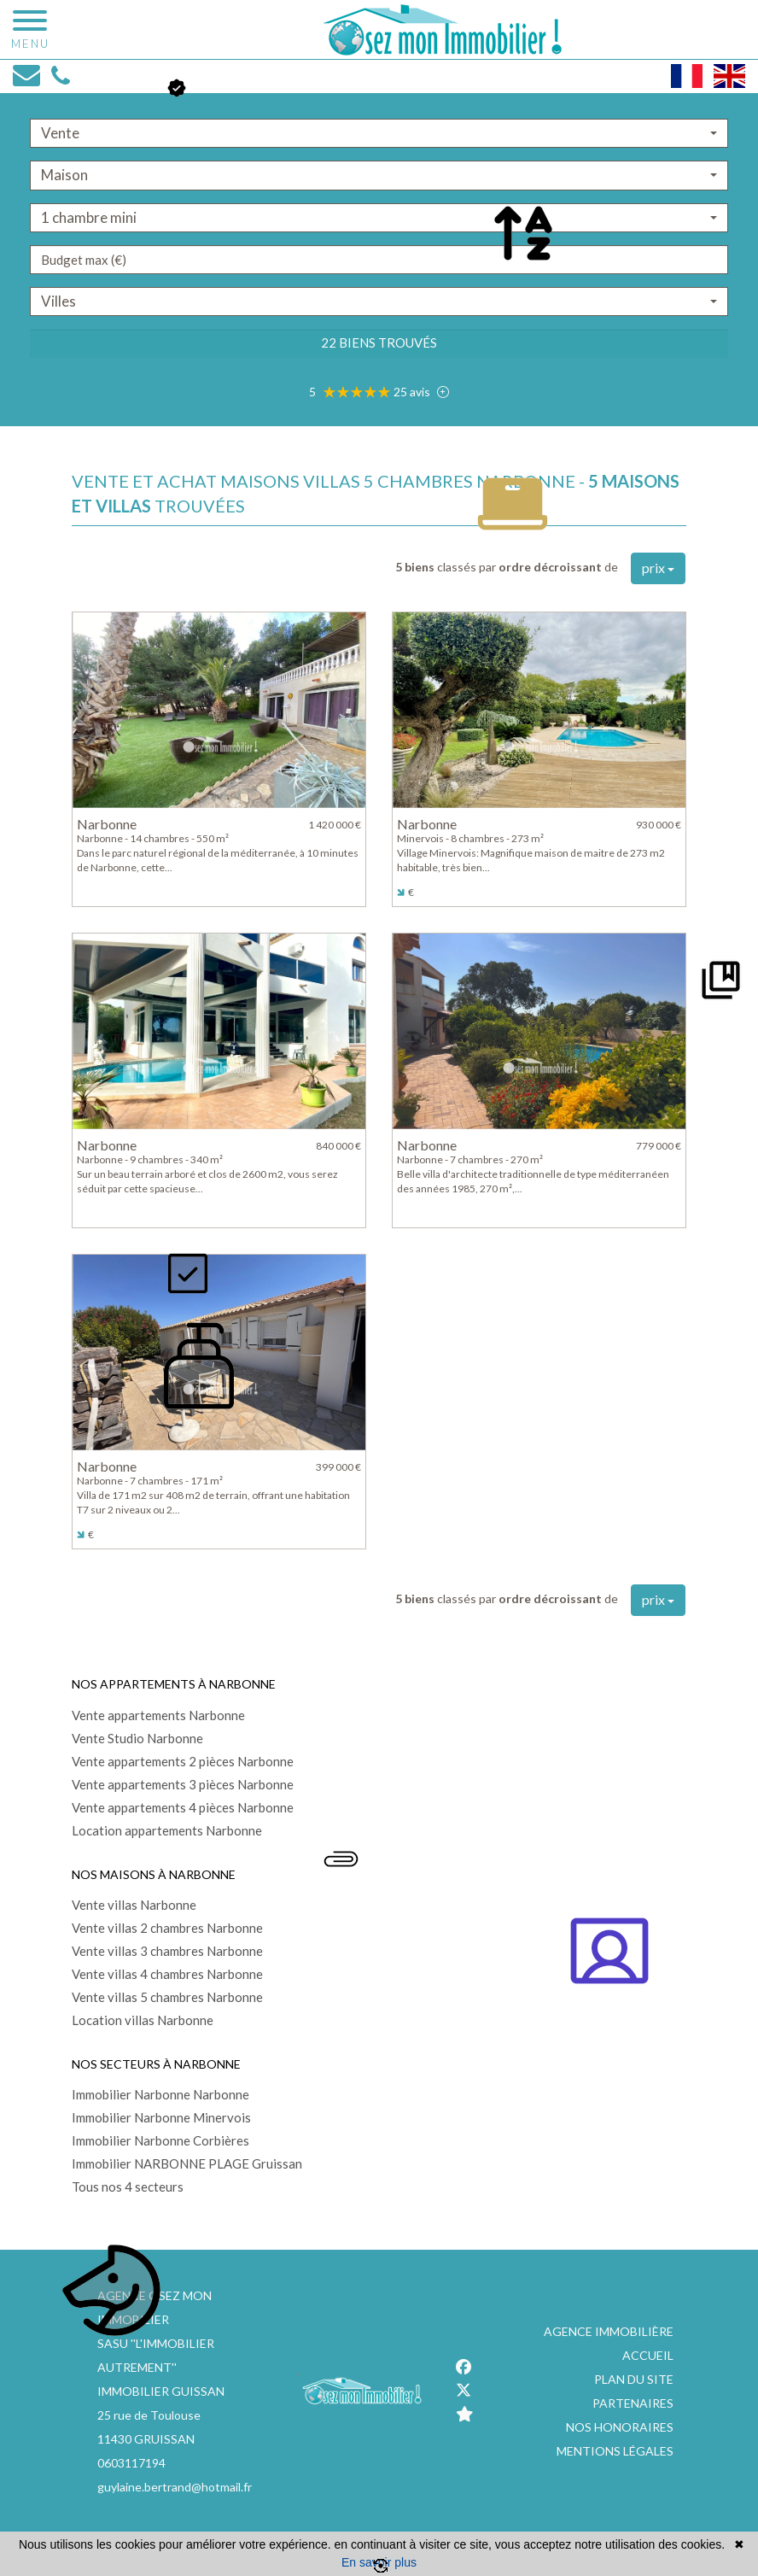 The height and width of the screenshot is (2576, 758). Describe the element at coordinates (177, 88) in the screenshot. I see `indicates verified or authenticated status` at that location.